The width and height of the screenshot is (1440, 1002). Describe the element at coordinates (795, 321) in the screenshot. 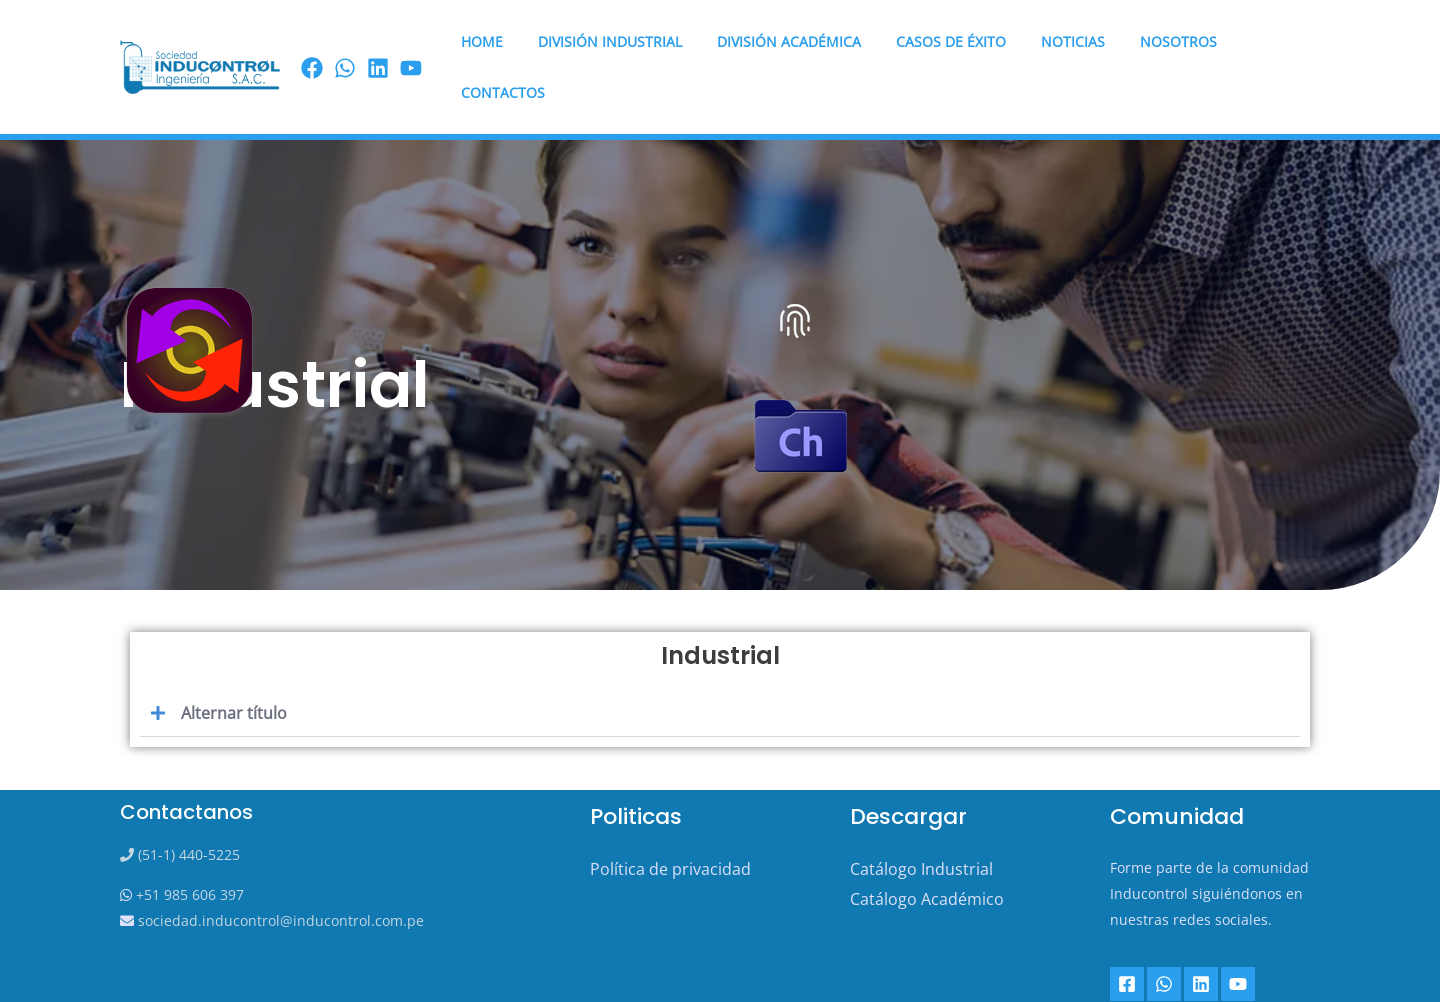

I see `authenticate using fingerprint recognition` at that location.